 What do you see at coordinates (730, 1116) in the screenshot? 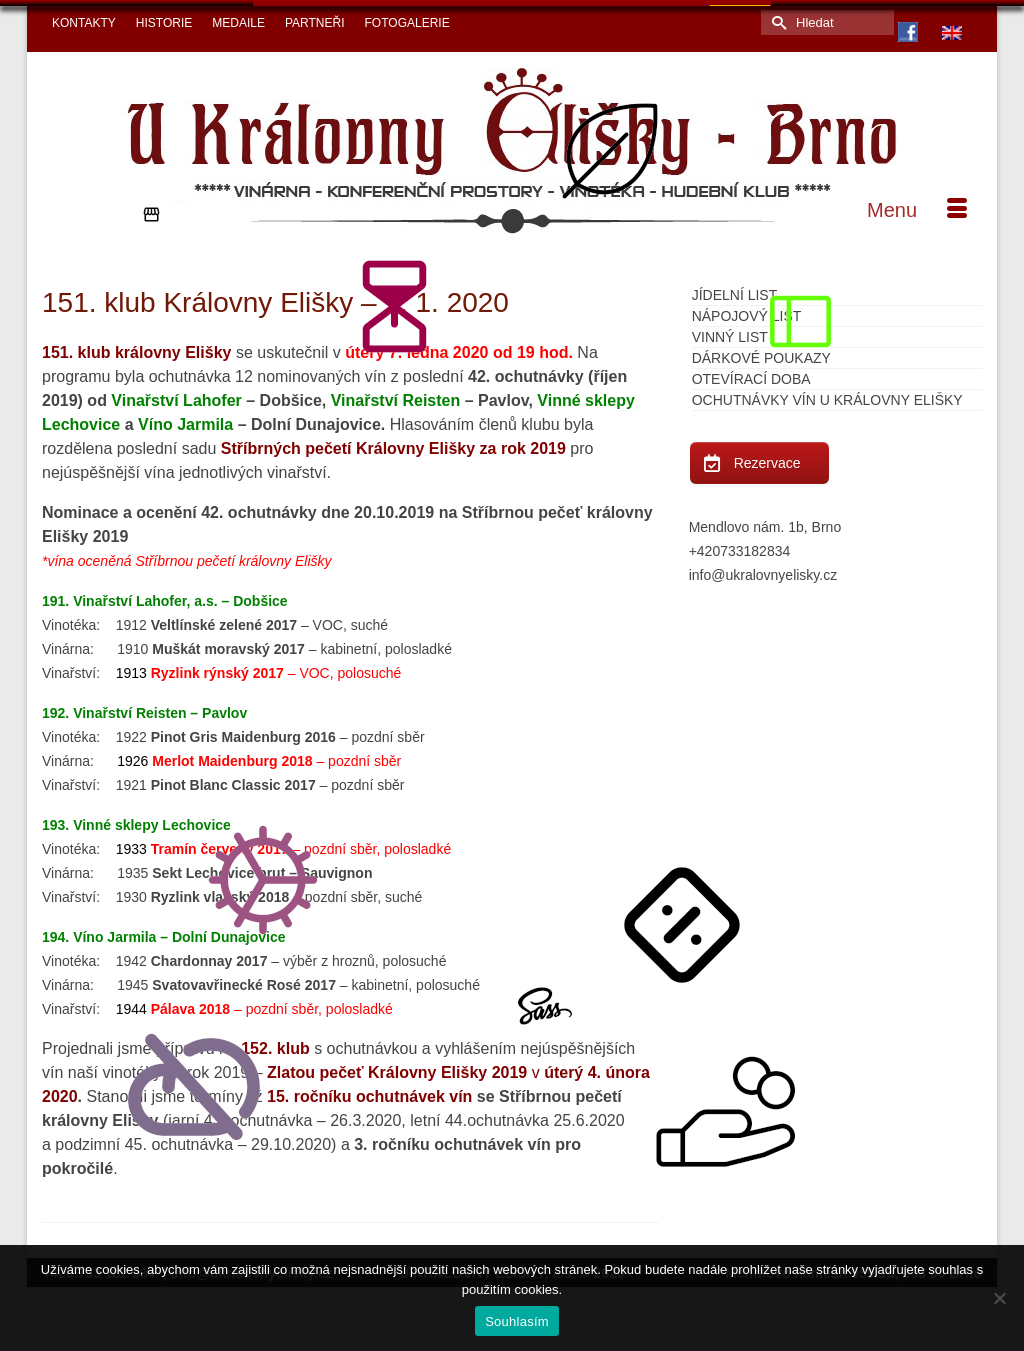
I see `make a payment or donation` at bounding box center [730, 1116].